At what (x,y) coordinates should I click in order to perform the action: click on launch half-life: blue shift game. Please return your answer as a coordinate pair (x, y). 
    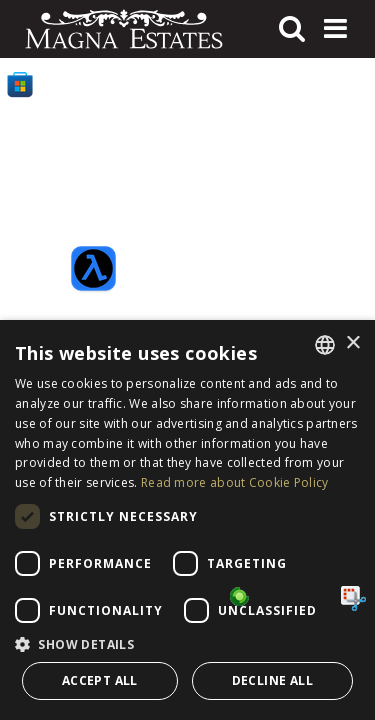
    Looking at the image, I should click on (93, 268).